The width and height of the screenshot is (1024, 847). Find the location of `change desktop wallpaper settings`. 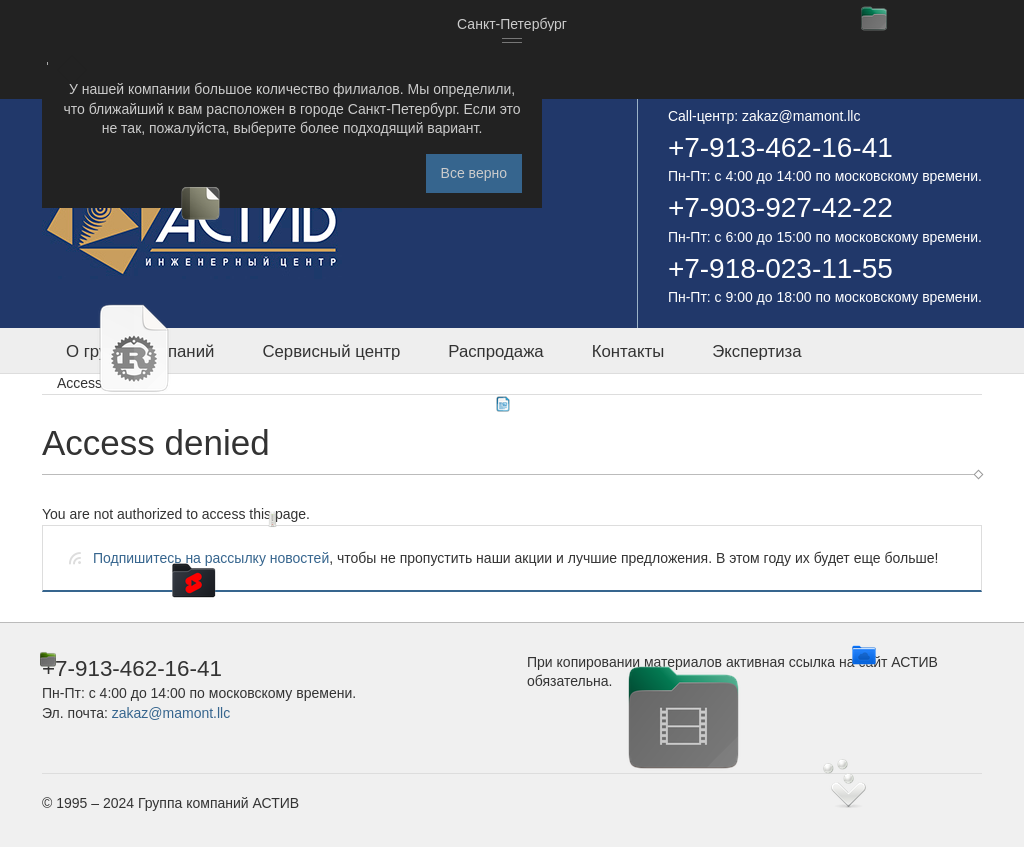

change desktop wallpaper settings is located at coordinates (200, 202).